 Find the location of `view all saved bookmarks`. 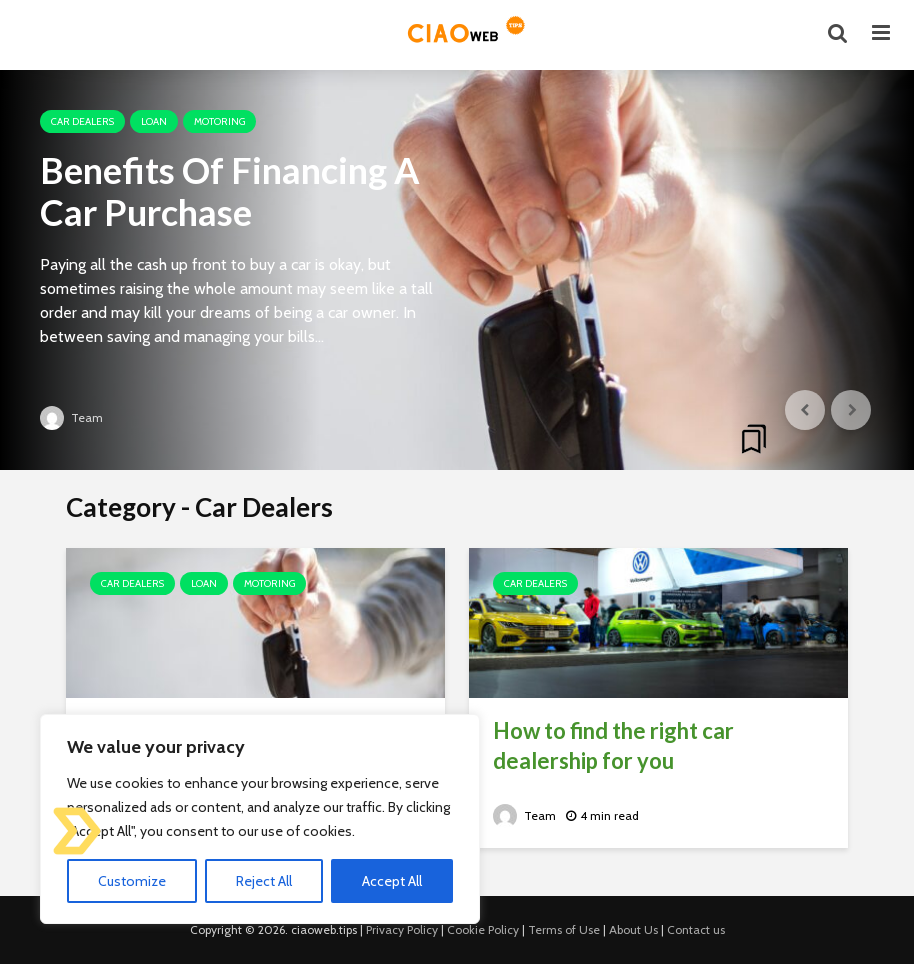

view all saved bookmarks is located at coordinates (754, 439).